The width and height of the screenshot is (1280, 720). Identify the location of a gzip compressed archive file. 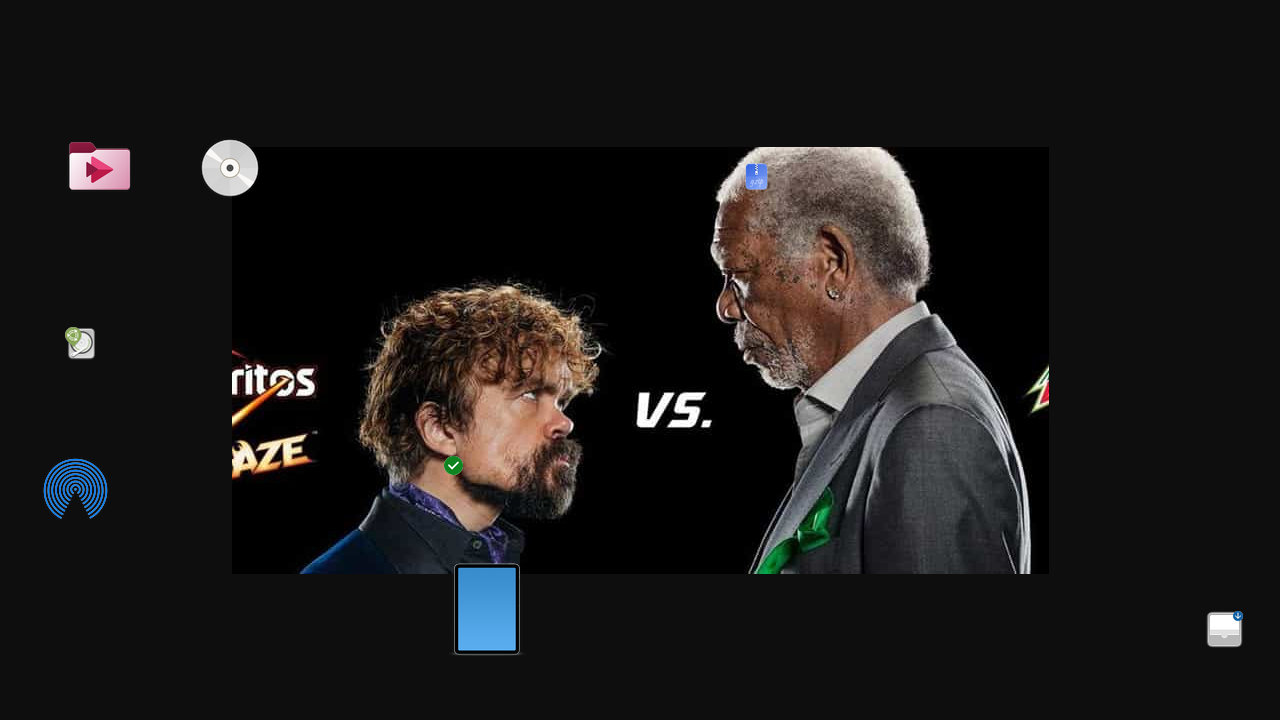
(756, 176).